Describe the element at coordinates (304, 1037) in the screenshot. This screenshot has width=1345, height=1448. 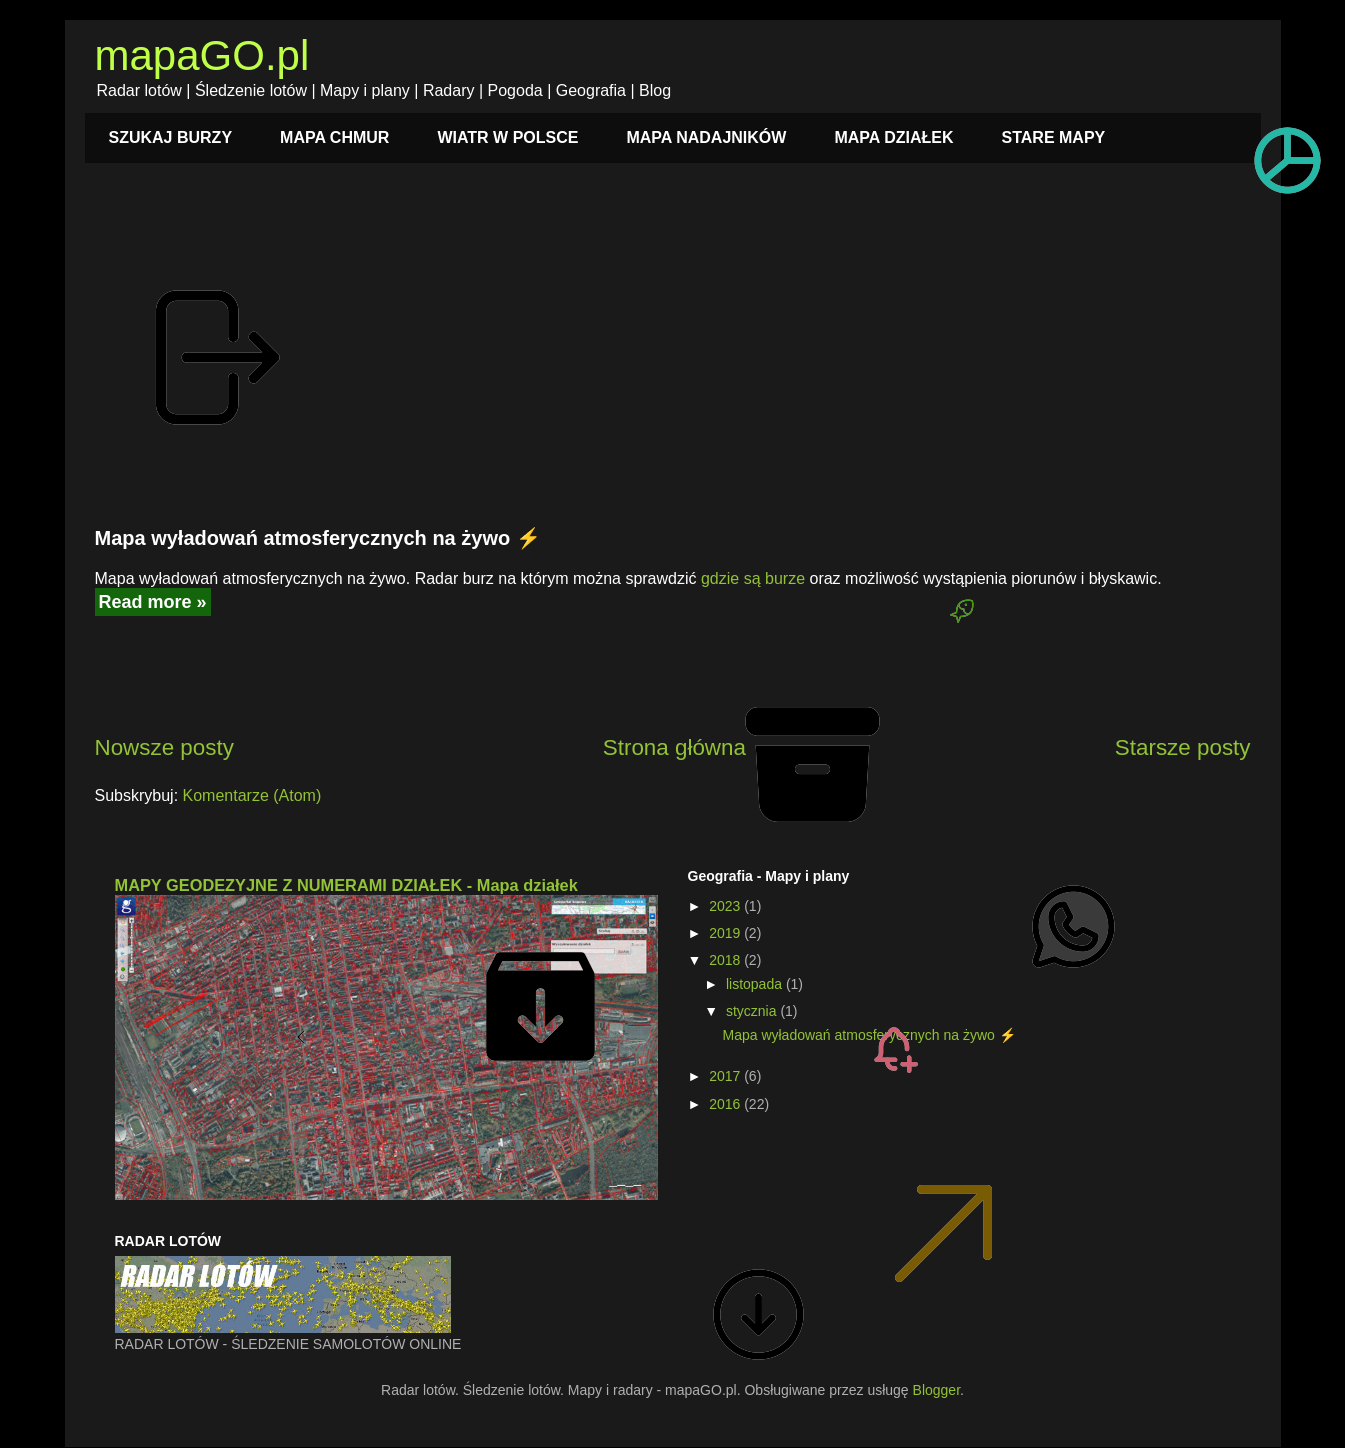
I see `go back to the previous screen` at that location.